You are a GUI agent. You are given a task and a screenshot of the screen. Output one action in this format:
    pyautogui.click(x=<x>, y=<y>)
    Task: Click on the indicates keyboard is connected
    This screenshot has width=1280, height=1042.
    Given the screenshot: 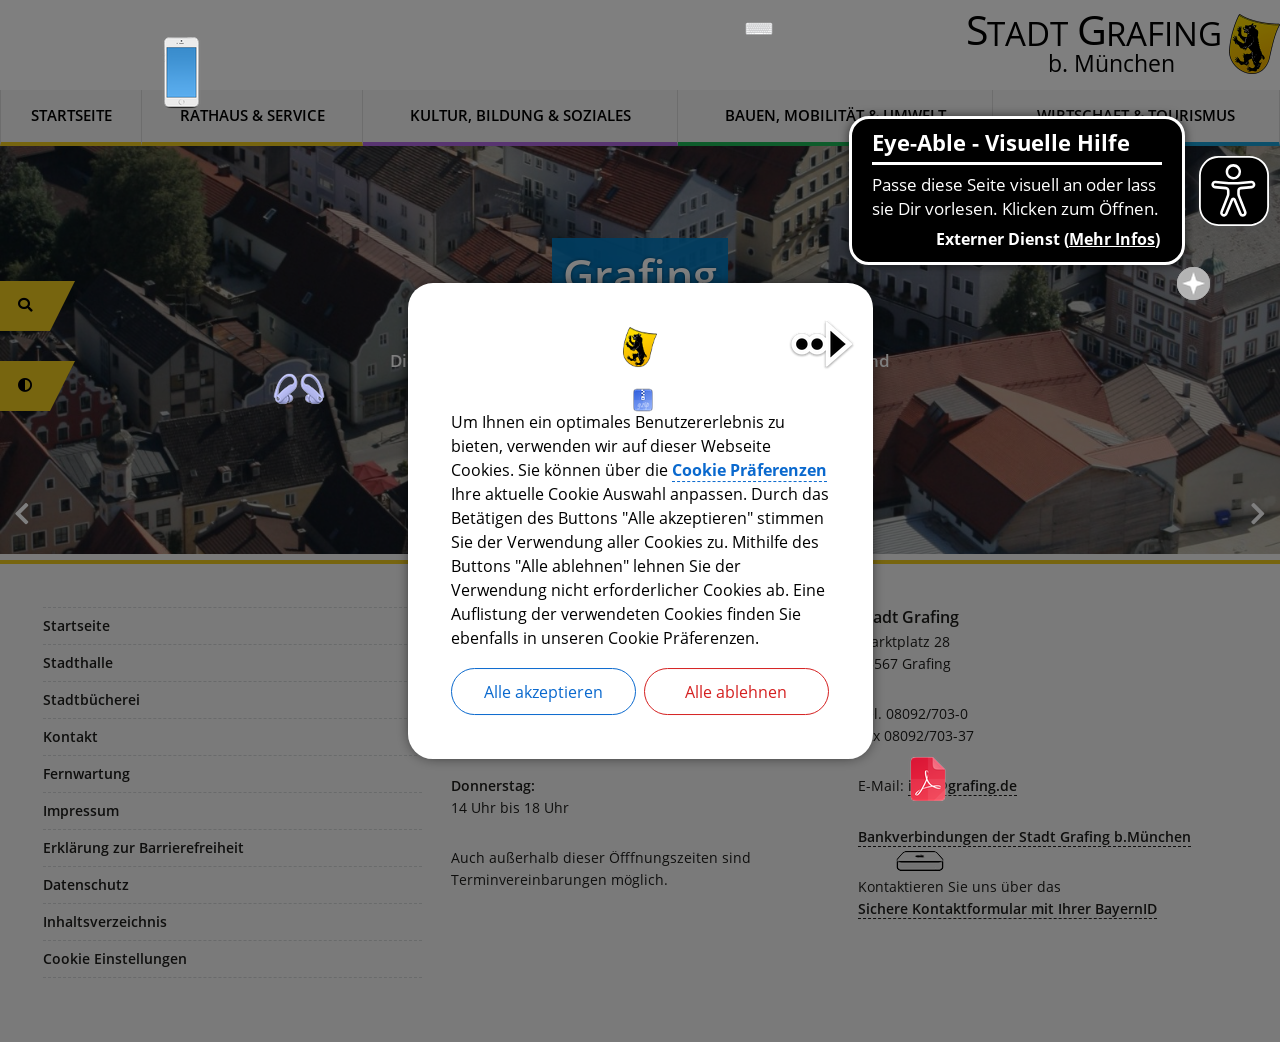 What is the action you would take?
    pyautogui.click(x=759, y=29)
    